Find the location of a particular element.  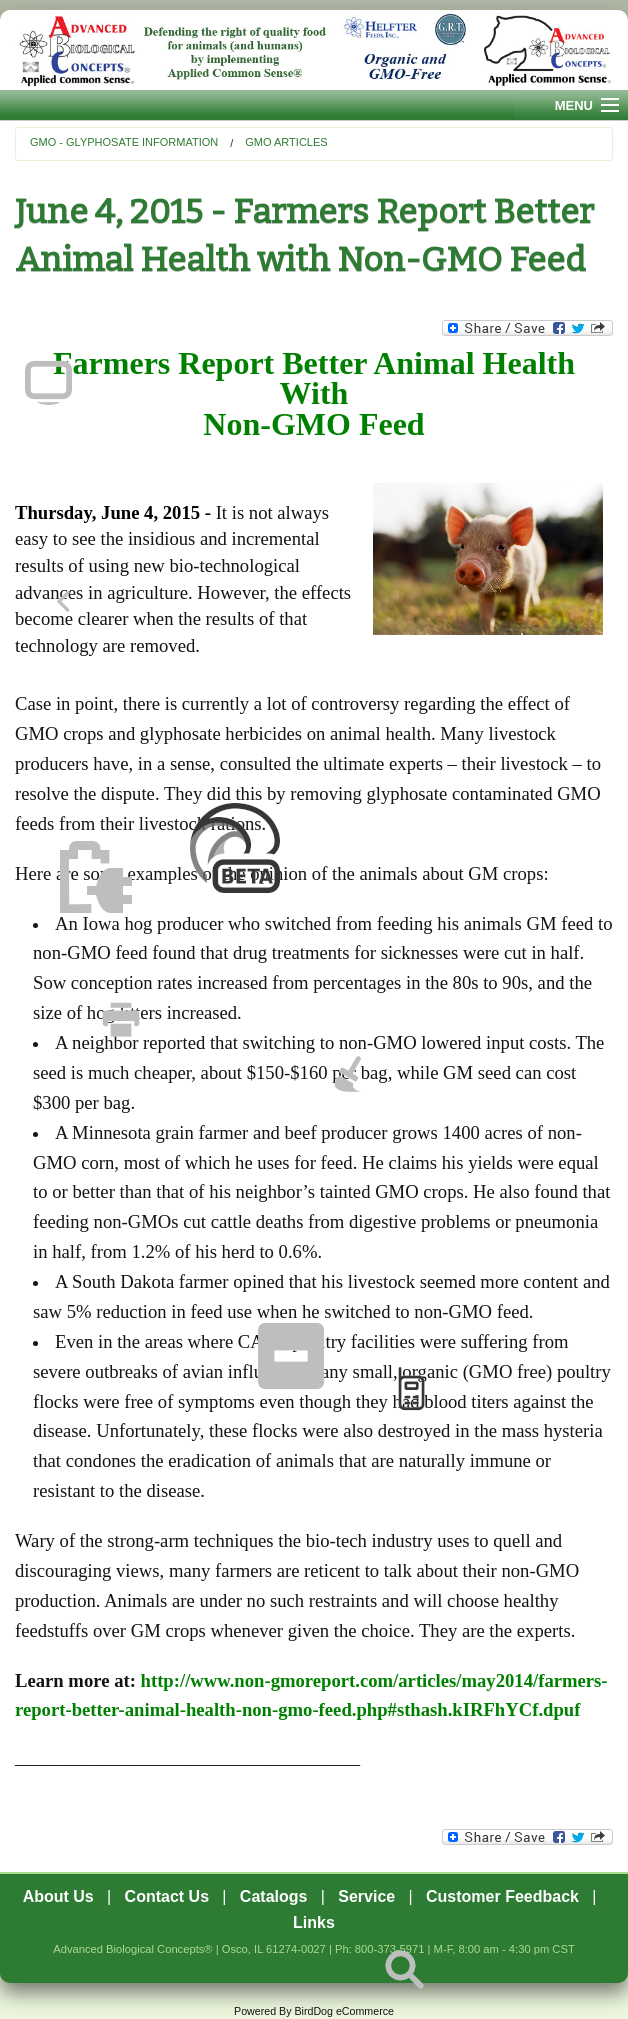

display or monitor settings is located at coordinates (48, 381).